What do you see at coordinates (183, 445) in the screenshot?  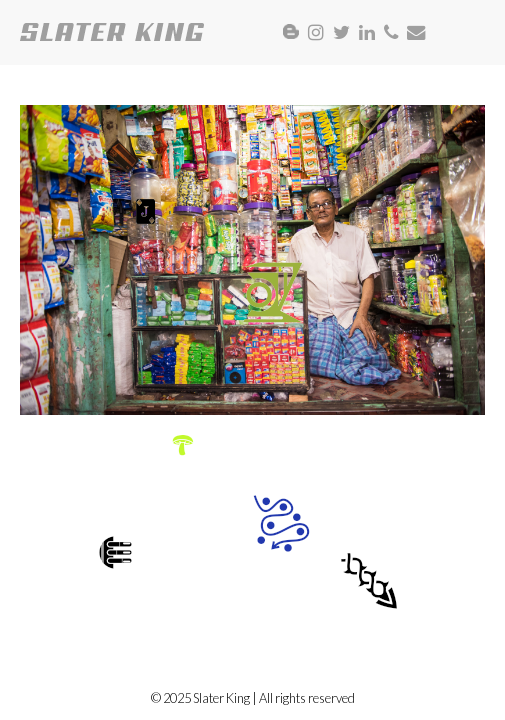 I see `mushroom ingredient or item in a game inventory` at bounding box center [183, 445].